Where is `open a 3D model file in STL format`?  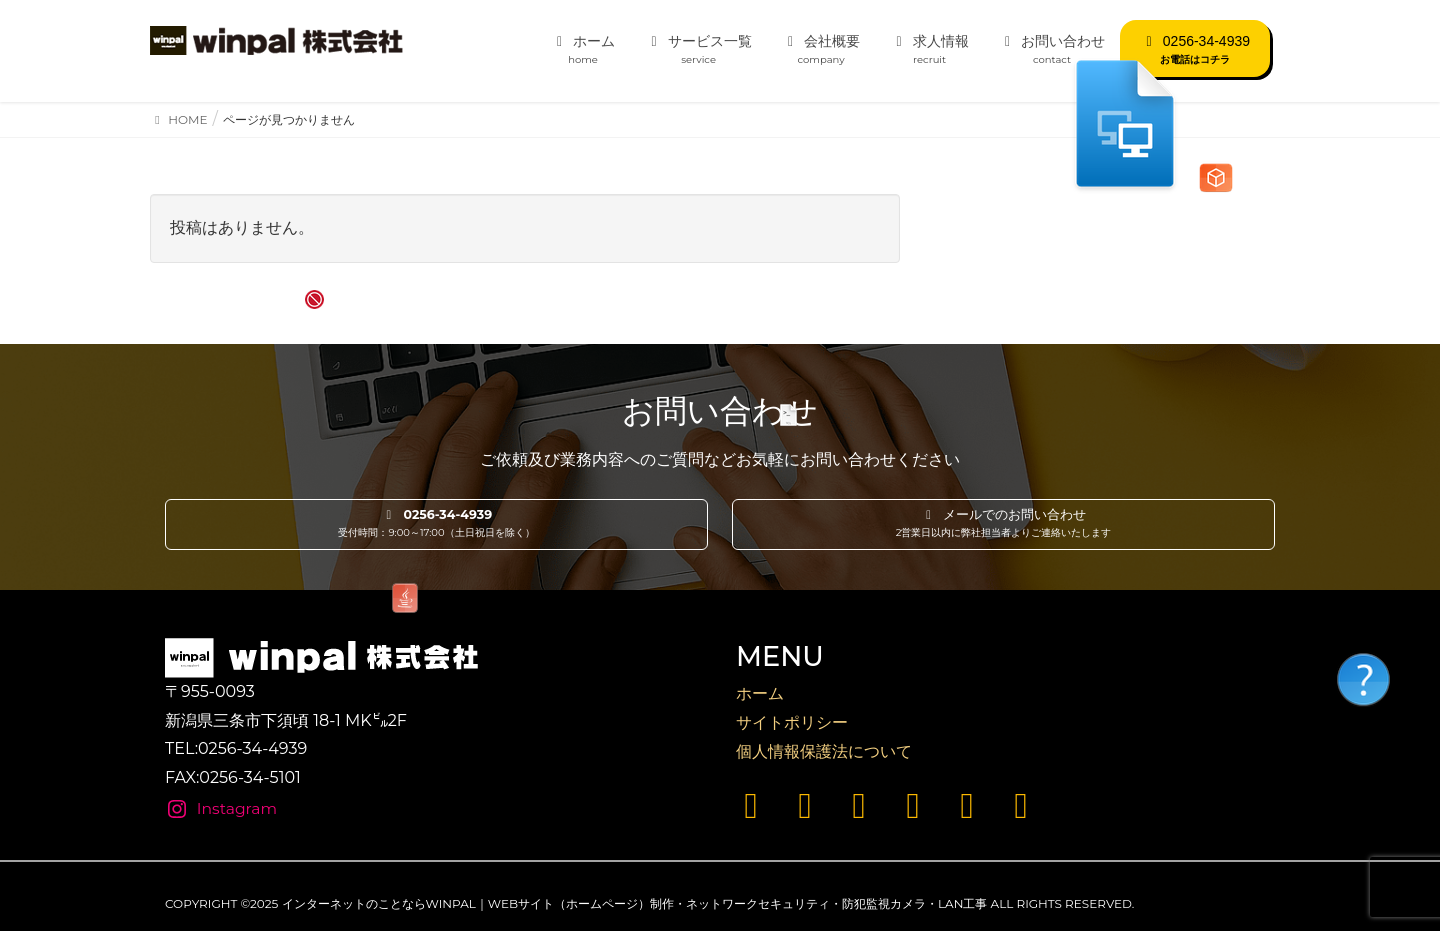
open a 3D model file in STL format is located at coordinates (1216, 177).